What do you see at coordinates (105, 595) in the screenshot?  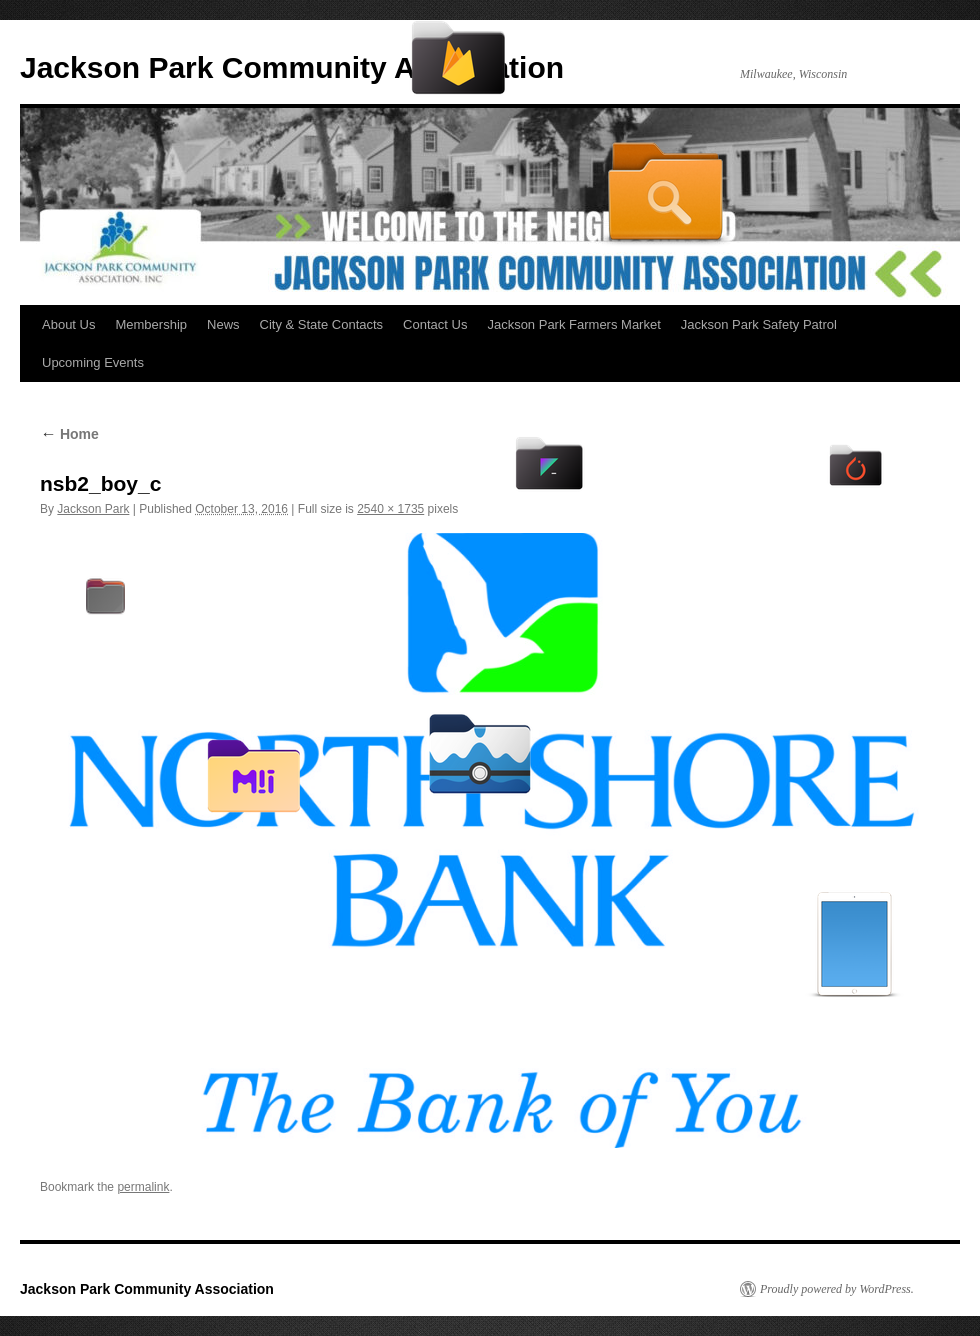 I see `open a folder or directory` at bounding box center [105, 595].